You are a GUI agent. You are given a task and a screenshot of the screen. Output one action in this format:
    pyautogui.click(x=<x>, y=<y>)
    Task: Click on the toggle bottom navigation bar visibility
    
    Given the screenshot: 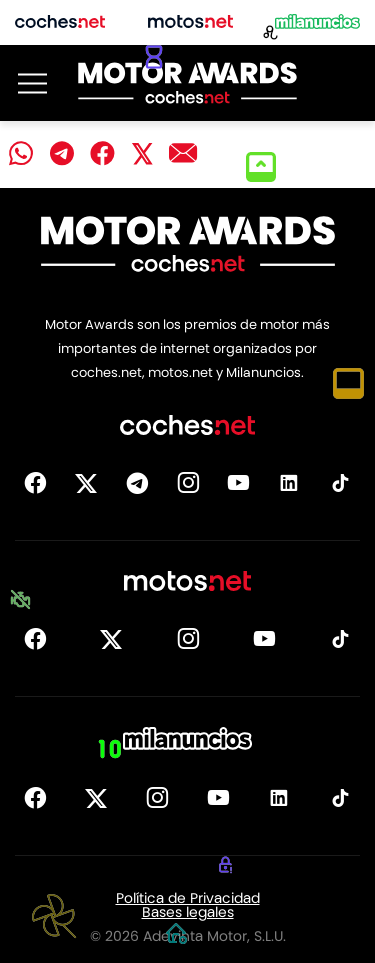 What is the action you would take?
    pyautogui.click(x=348, y=383)
    